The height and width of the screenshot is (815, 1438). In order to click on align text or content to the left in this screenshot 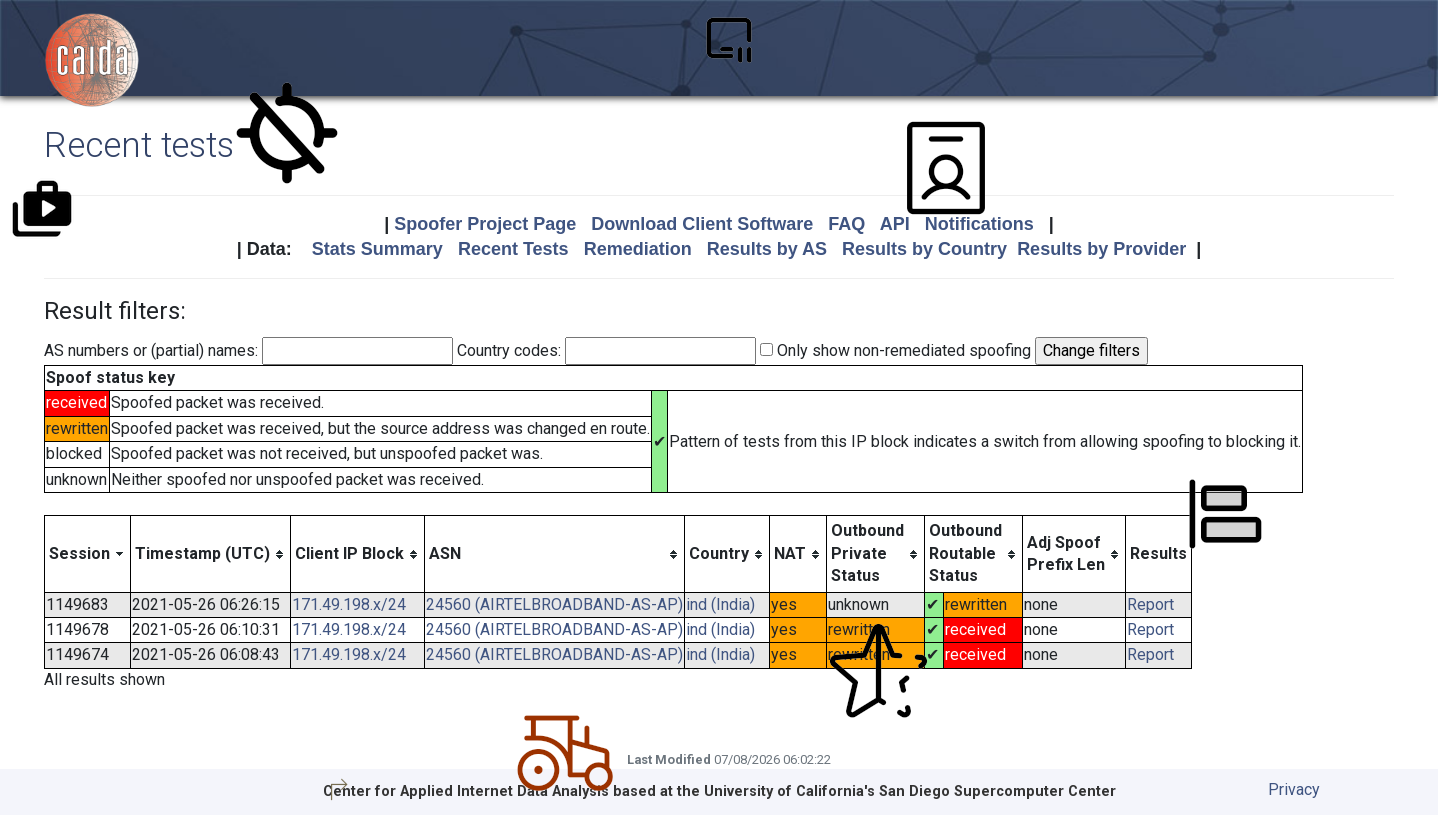, I will do `click(1224, 514)`.